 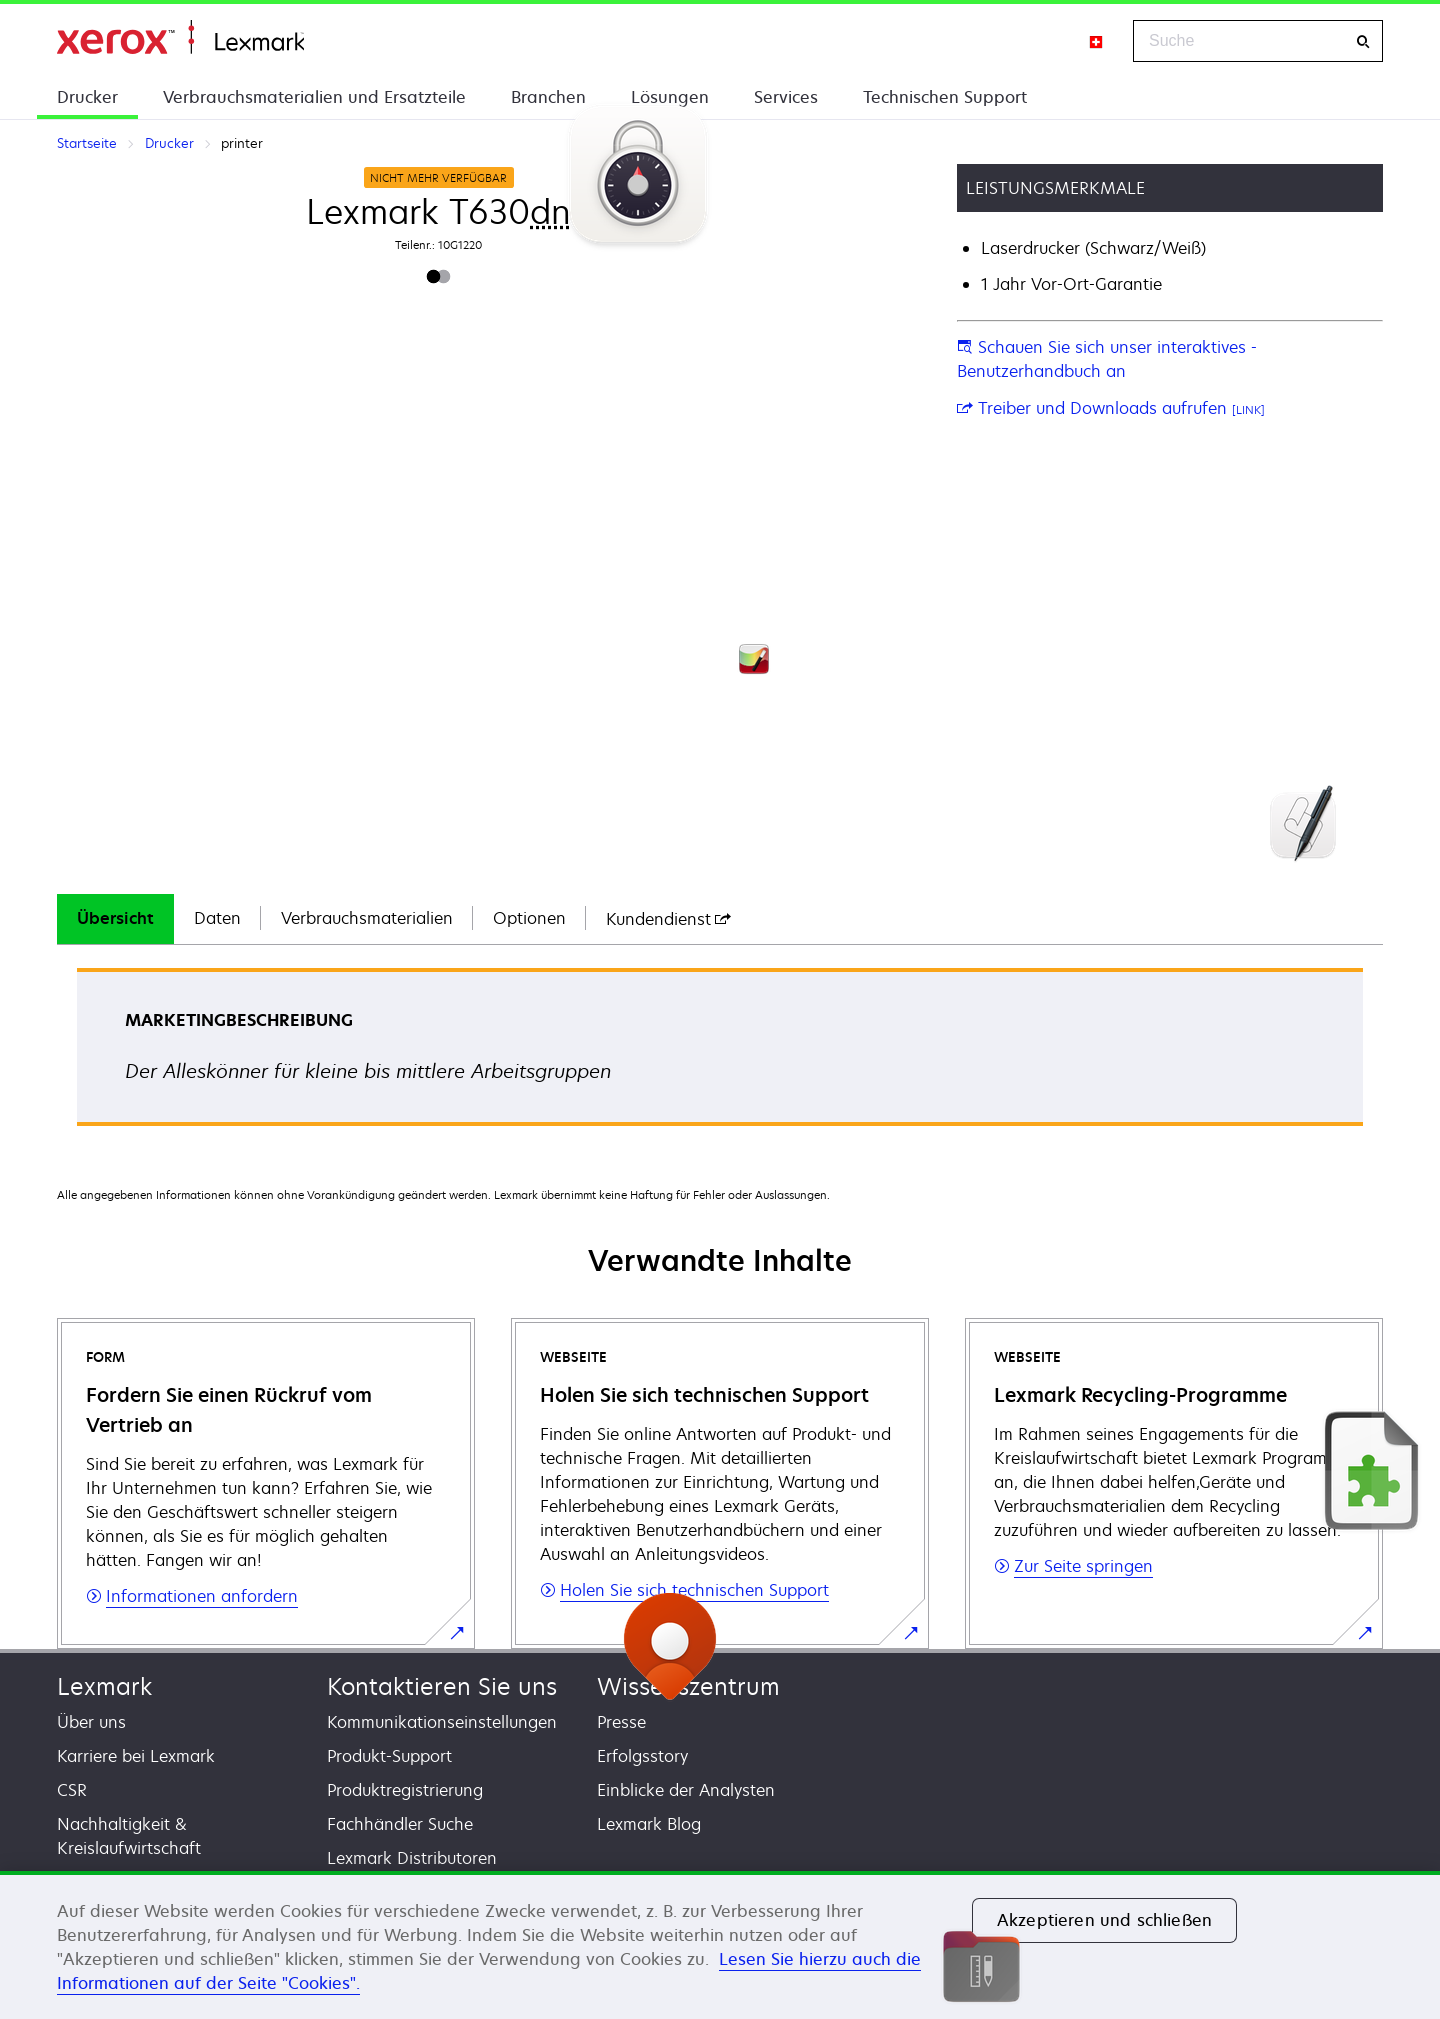 What do you see at coordinates (981, 1966) in the screenshot?
I see `open templates folder` at bounding box center [981, 1966].